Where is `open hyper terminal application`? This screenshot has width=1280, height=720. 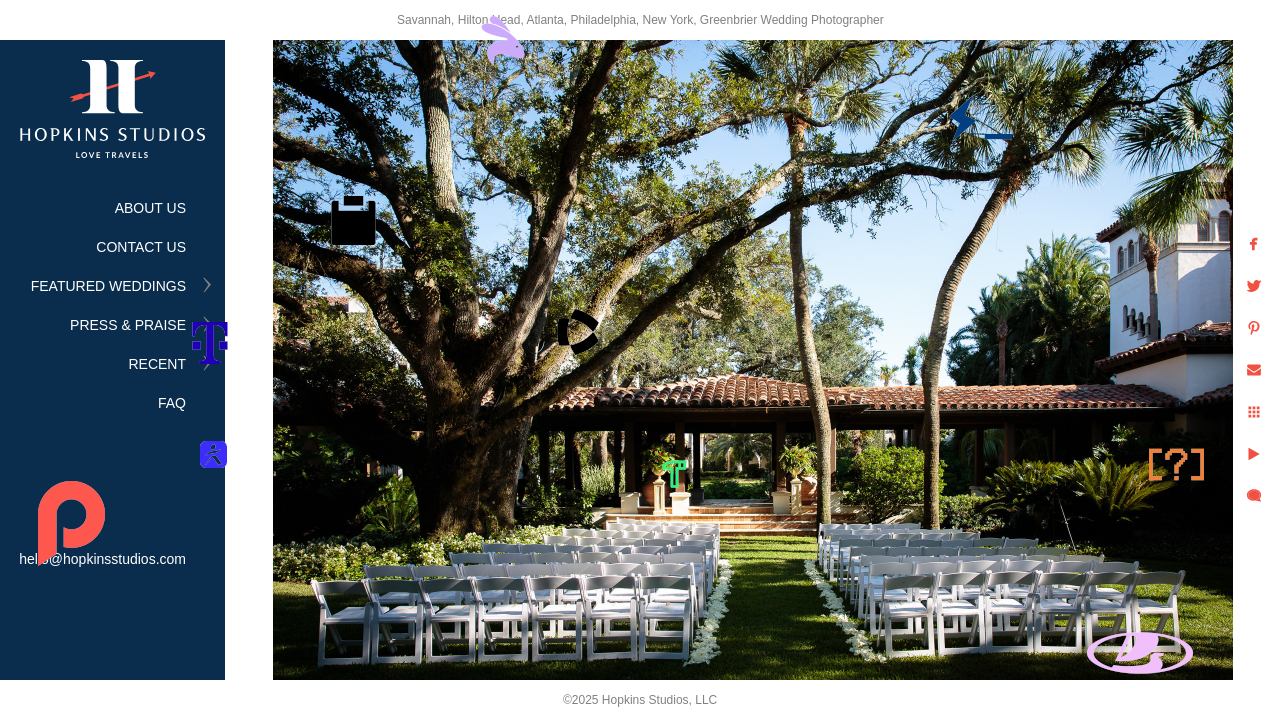 open hyper terminal application is located at coordinates (980, 118).